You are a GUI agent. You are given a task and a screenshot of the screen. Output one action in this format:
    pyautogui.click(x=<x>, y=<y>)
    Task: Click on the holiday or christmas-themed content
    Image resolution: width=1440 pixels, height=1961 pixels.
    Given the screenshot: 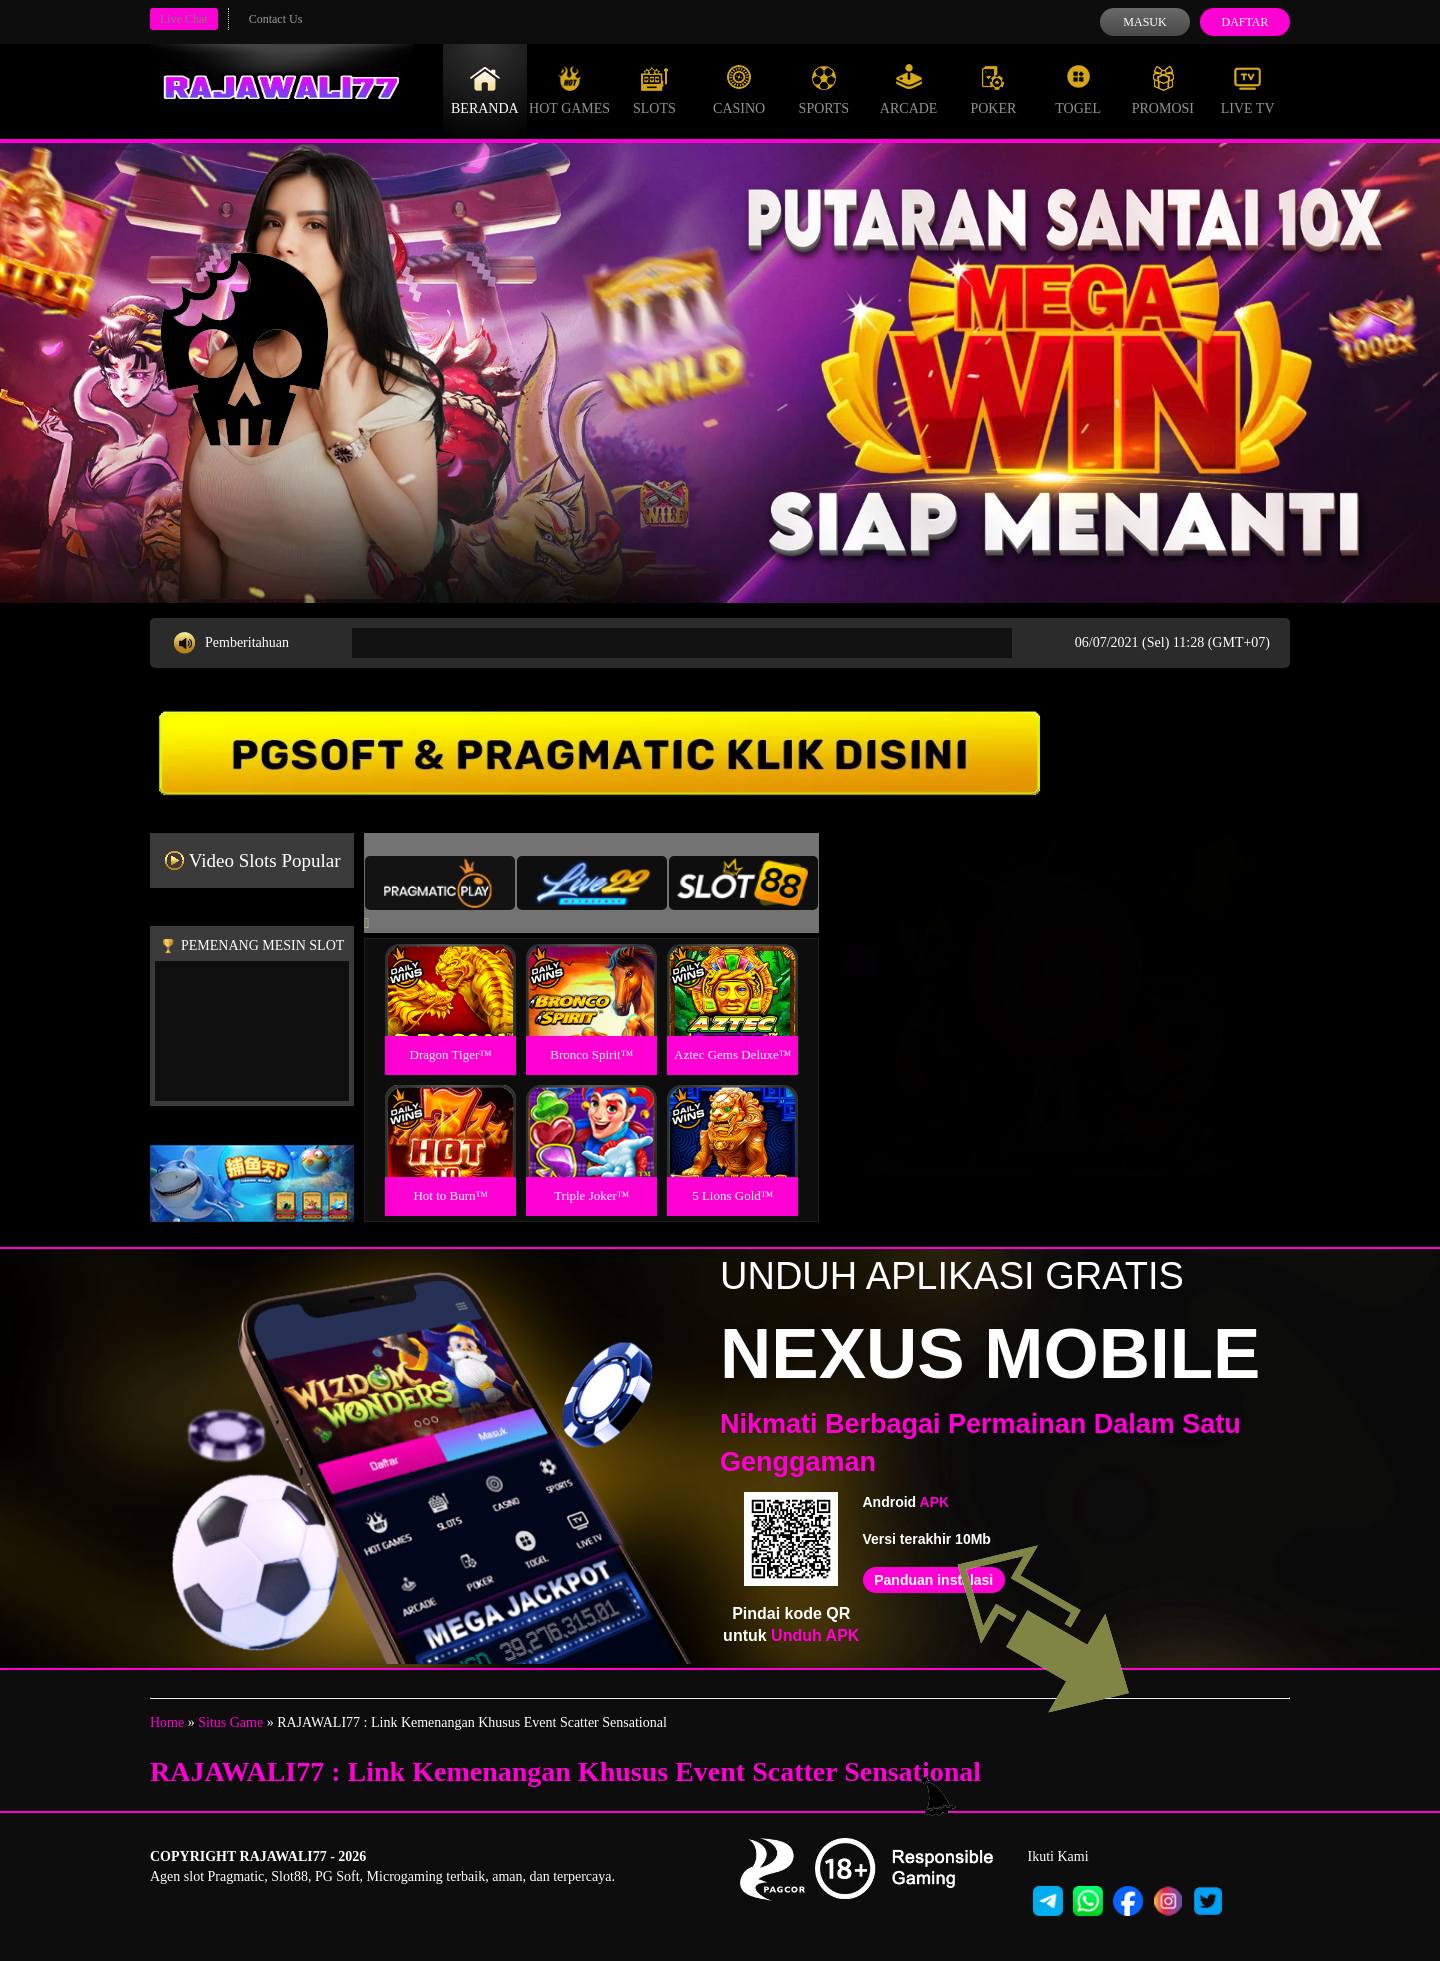 What is the action you would take?
    pyautogui.click(x=937, y=1795)
    